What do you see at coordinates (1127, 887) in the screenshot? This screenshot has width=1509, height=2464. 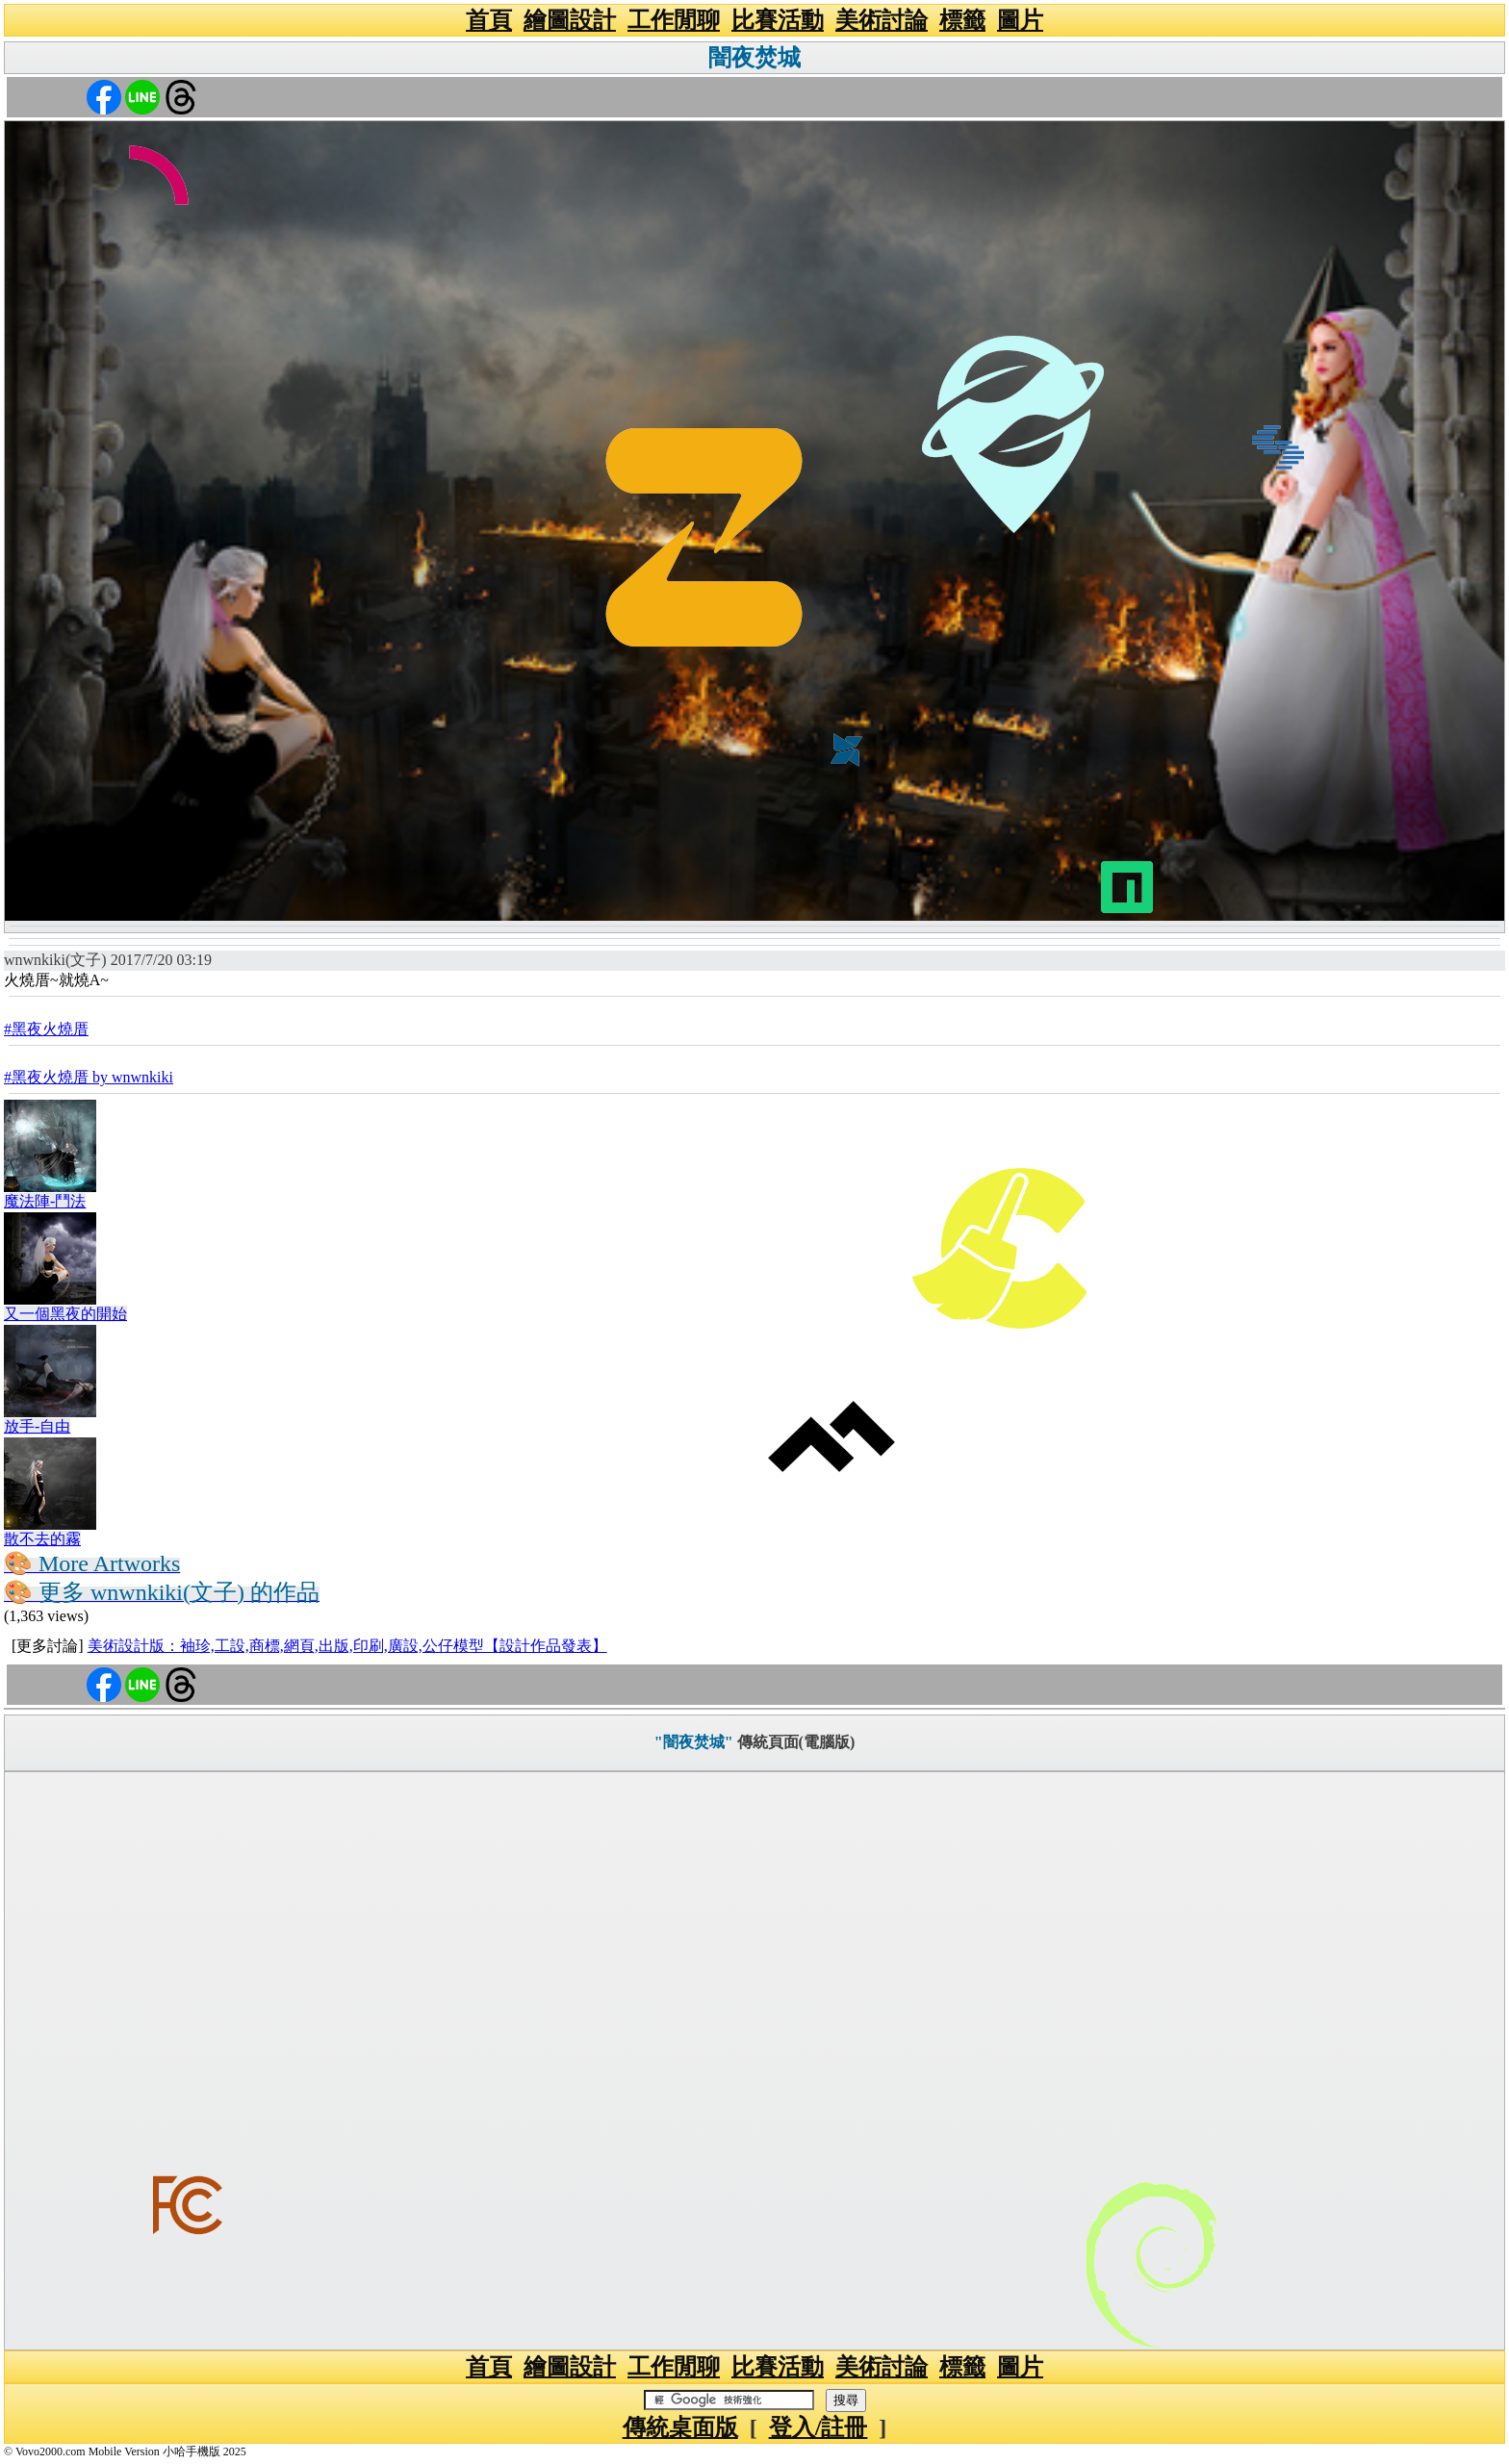 I see `npm package manager logo` at bounding box center [1127, 887].